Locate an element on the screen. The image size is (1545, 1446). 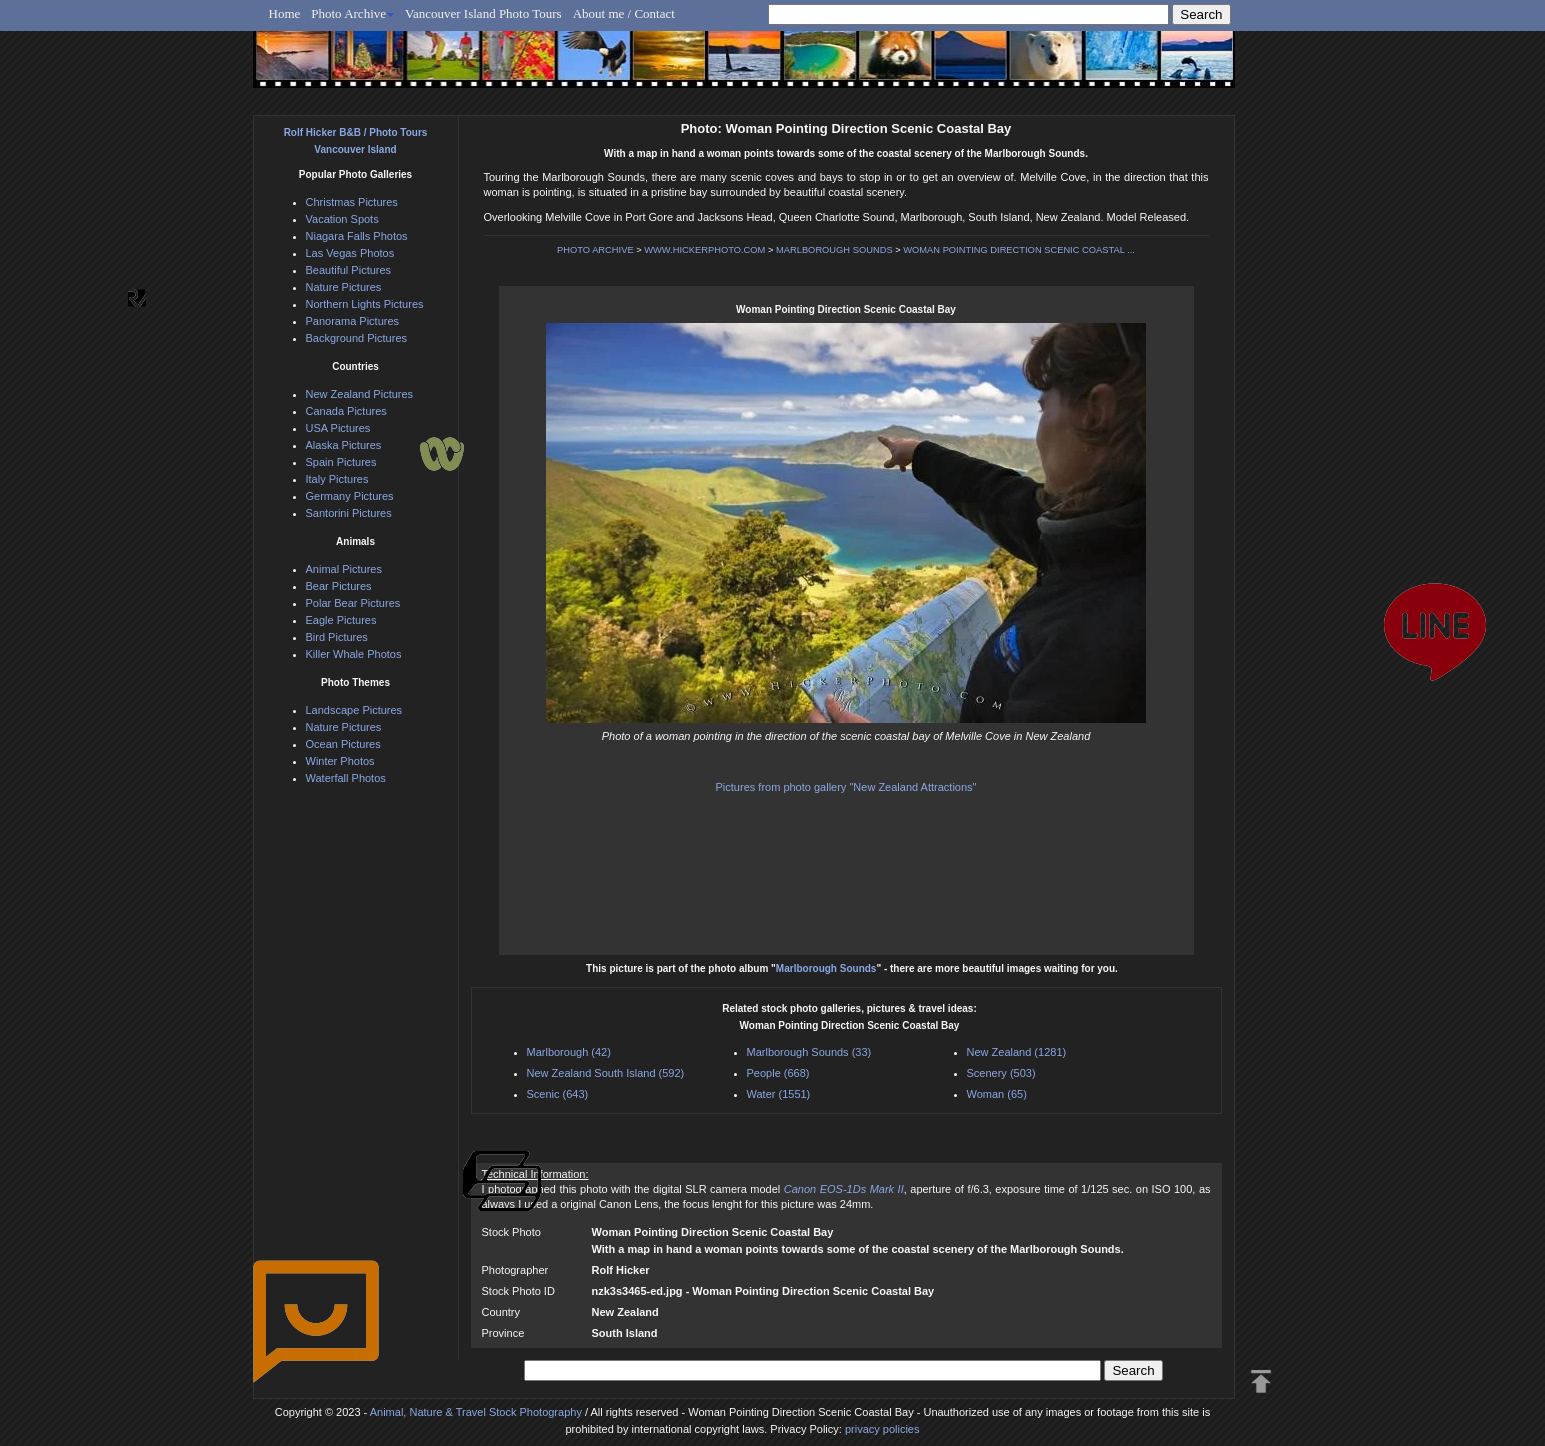
open LINE messaging app is located at coordinates (1435, 632).